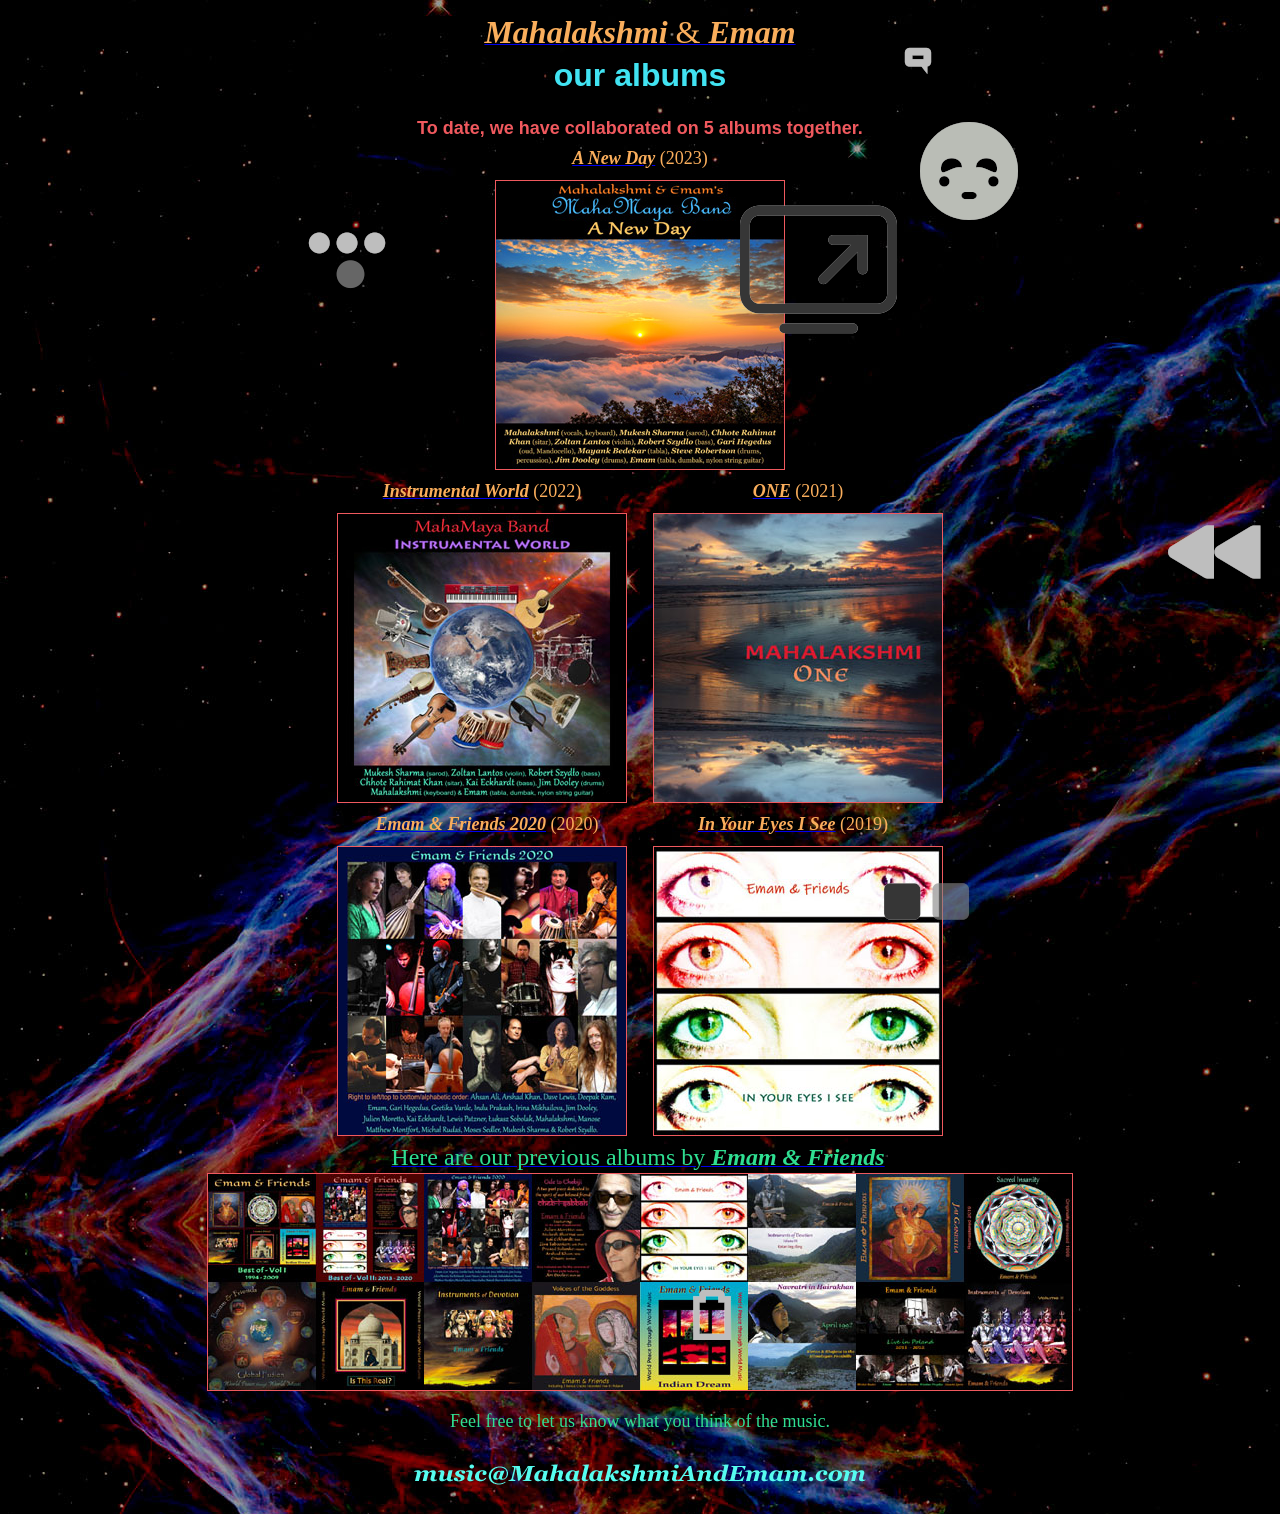  I want to click on indicates embarrassment or awkwardness in a reaction, so click(969, 171).